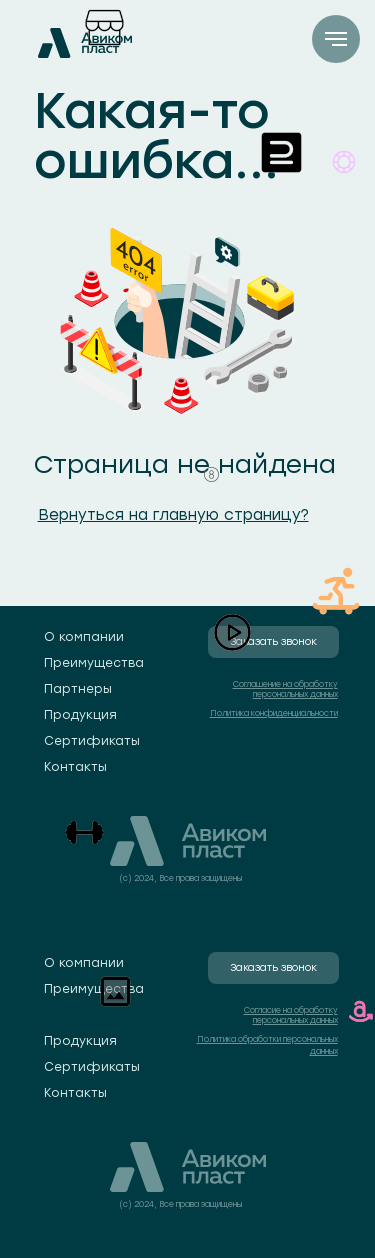 Image resolution: width=375 pixels, height=1258 pixels. What do you see at coordinates (84, 832) in the screenshot?
I see `access fitness or workout features` at bounding box center [84, 832].